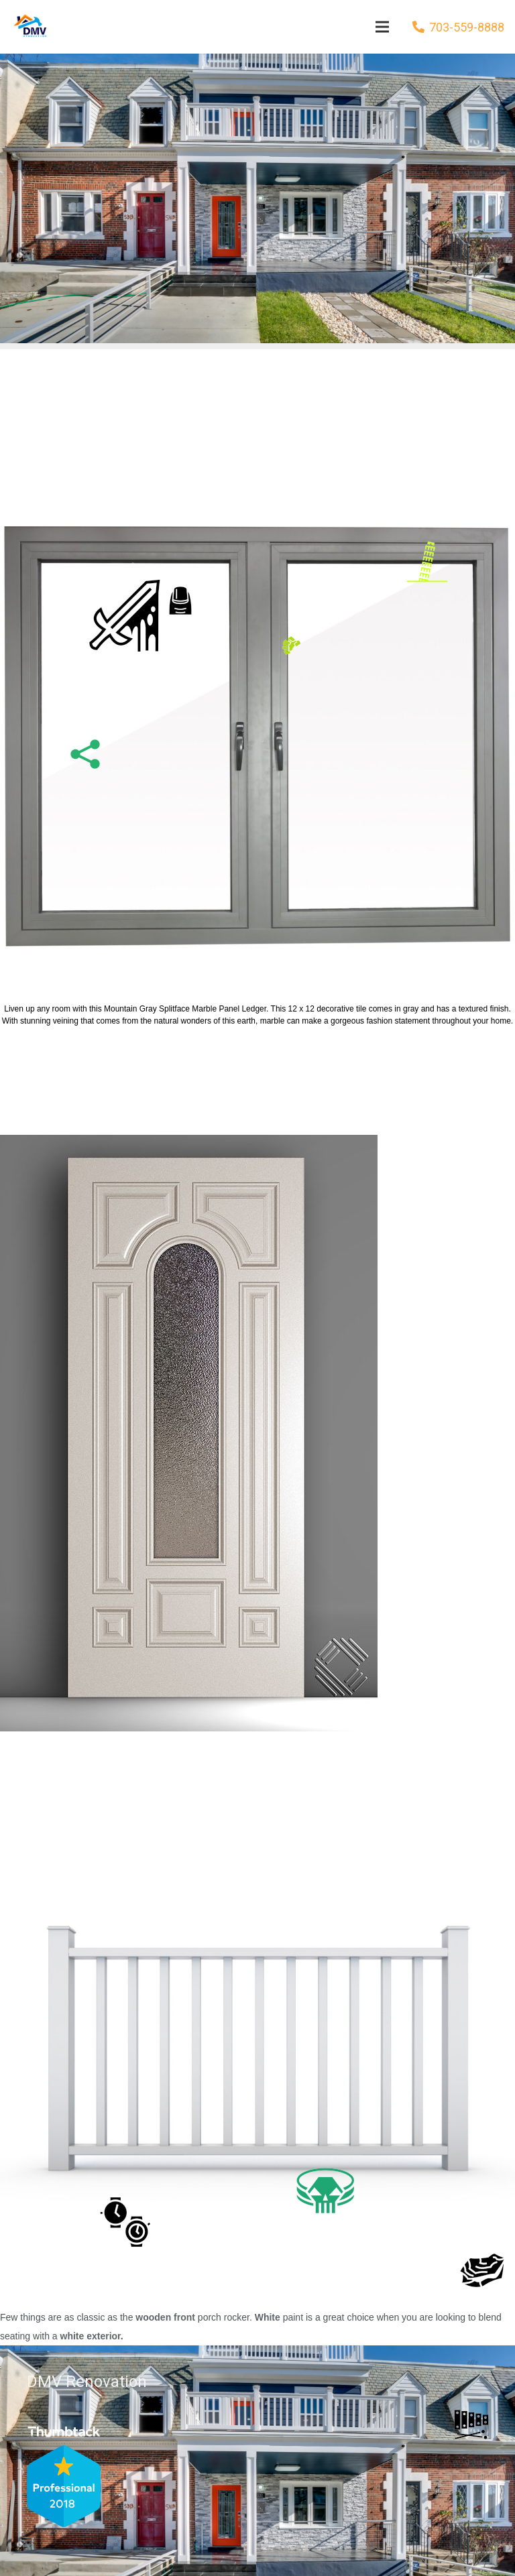 The image size is (515, 2576). What do you see at coordinates (125, 2222) in the screenshot?
I see `sync time across multiple devices` at bounding box center [125, 2222].